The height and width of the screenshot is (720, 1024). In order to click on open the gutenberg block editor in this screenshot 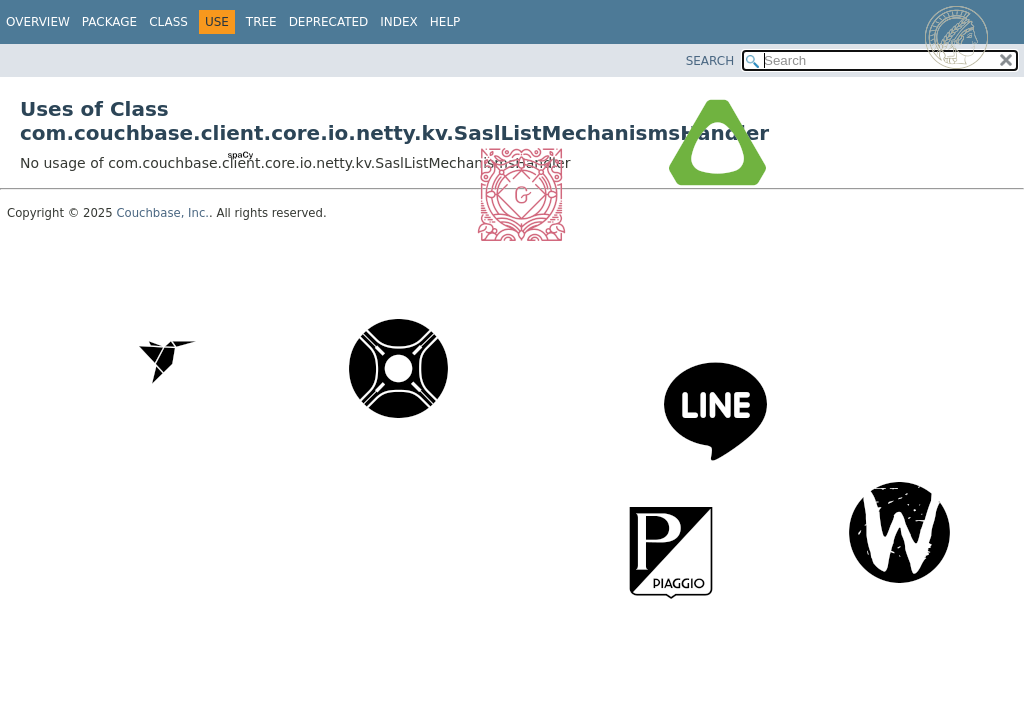, I will do `click(521, 194)`.